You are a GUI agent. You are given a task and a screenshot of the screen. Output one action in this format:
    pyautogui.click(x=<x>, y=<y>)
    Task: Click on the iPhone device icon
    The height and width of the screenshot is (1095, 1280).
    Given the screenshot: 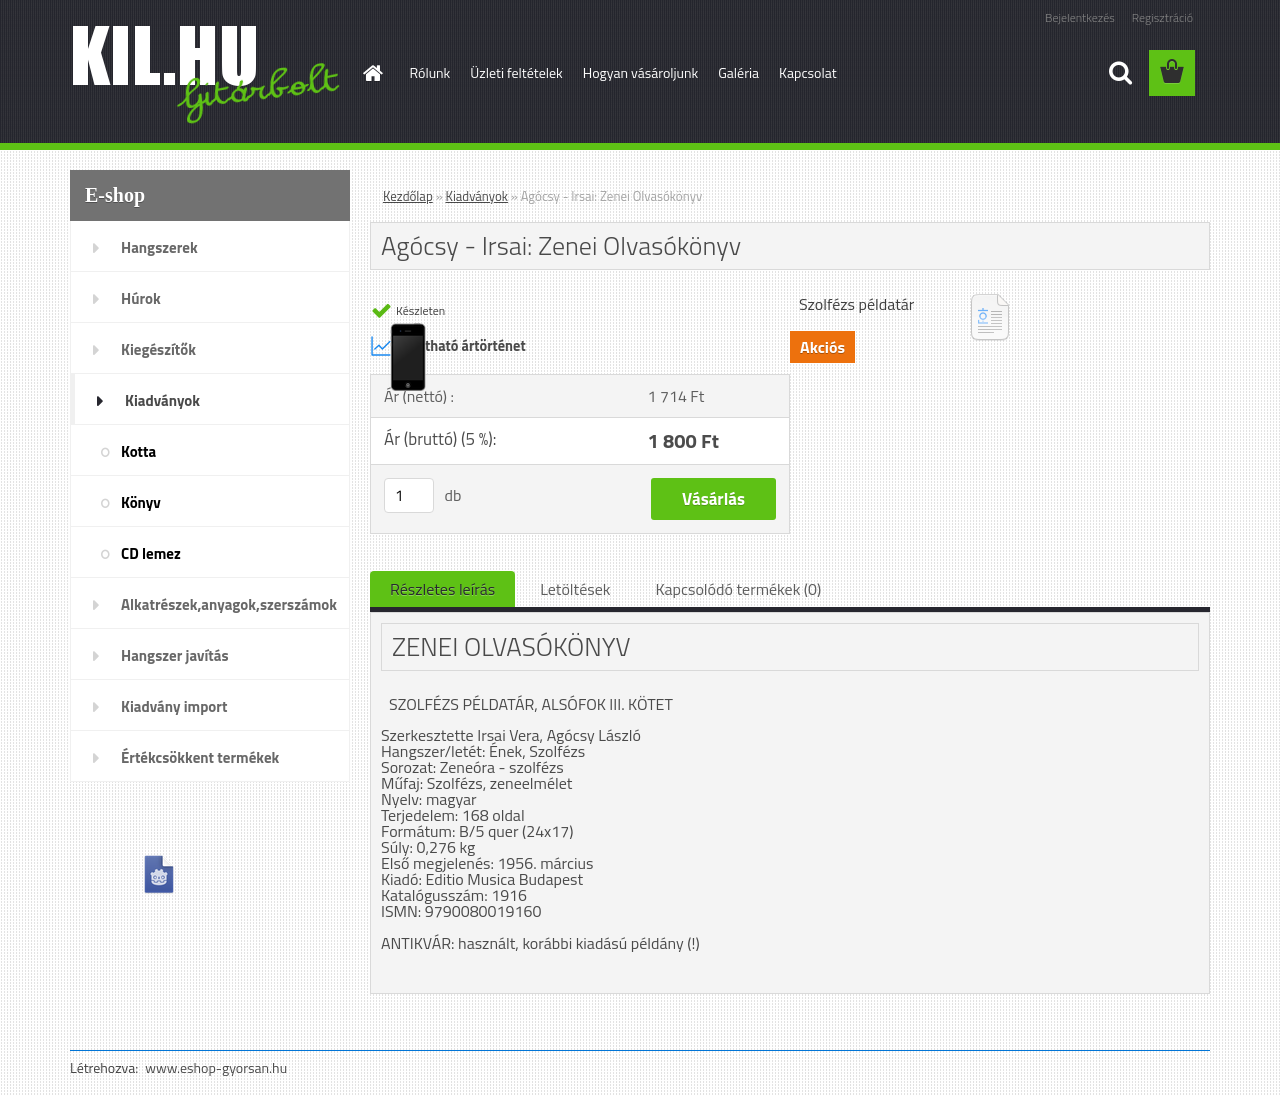 What is the action you would take?
    pyautogui.click(x=408, y=357)
    